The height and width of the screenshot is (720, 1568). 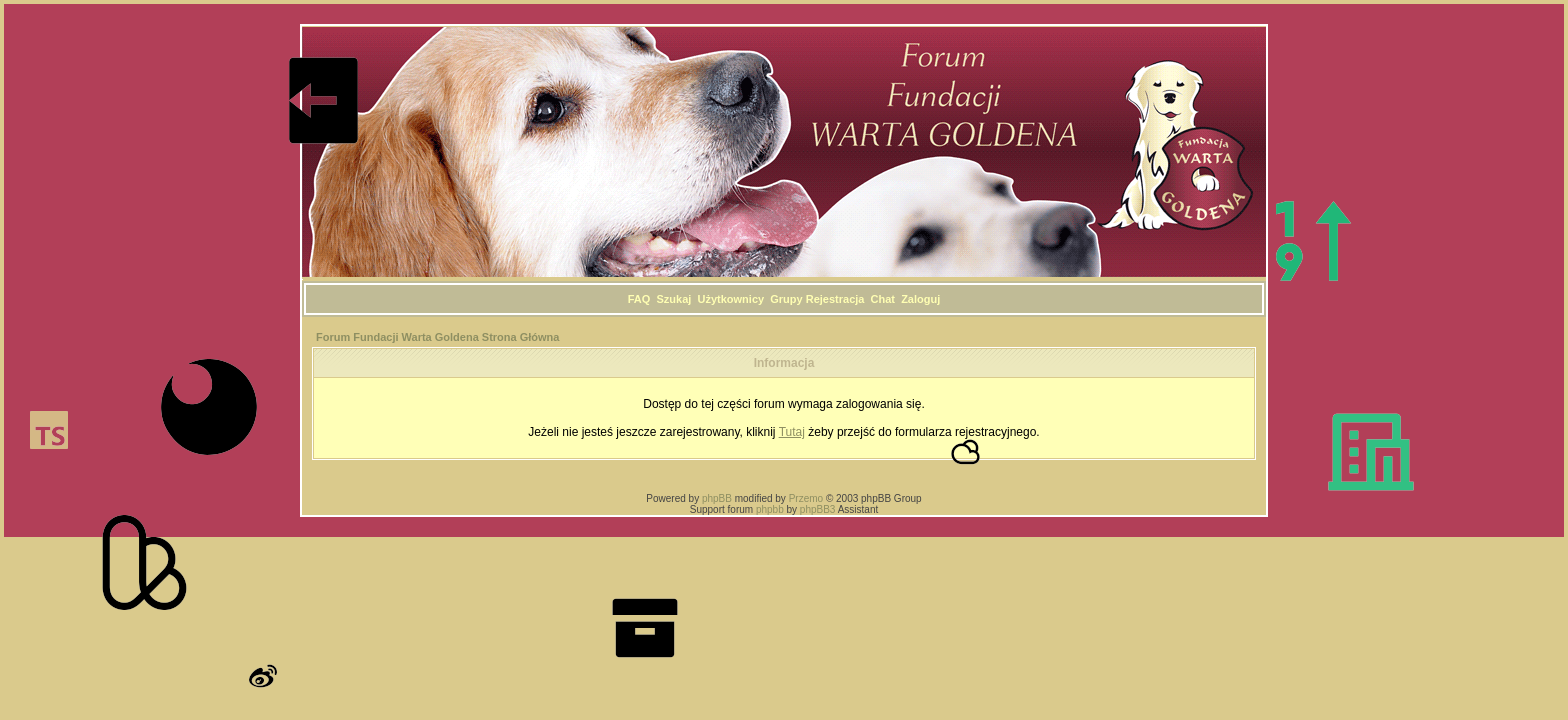 What do you see at coordinates (1307, 241) in the screenshot?
I see `sort numbers in descending order` at bounding box center [1307, 241].